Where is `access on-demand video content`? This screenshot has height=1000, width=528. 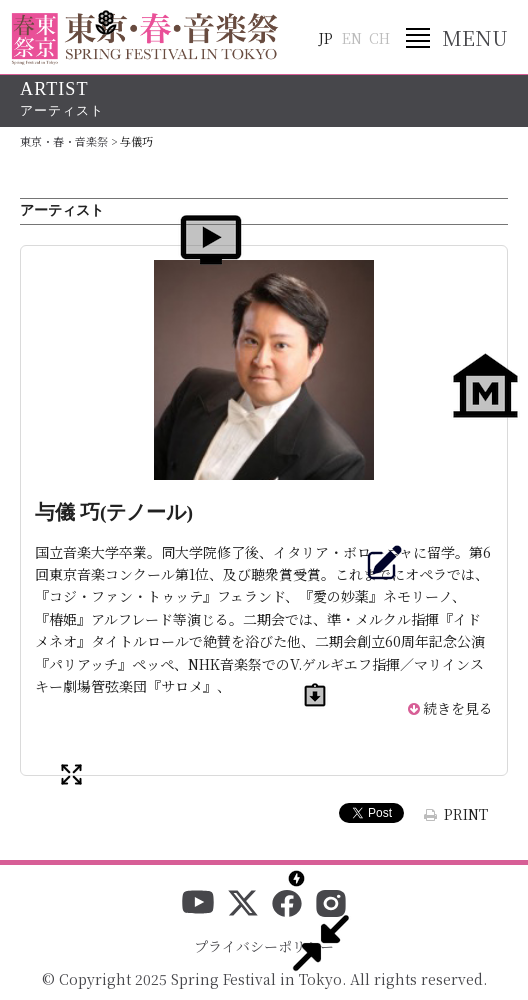 access on-demand video content is located at coordinates (211, 240).